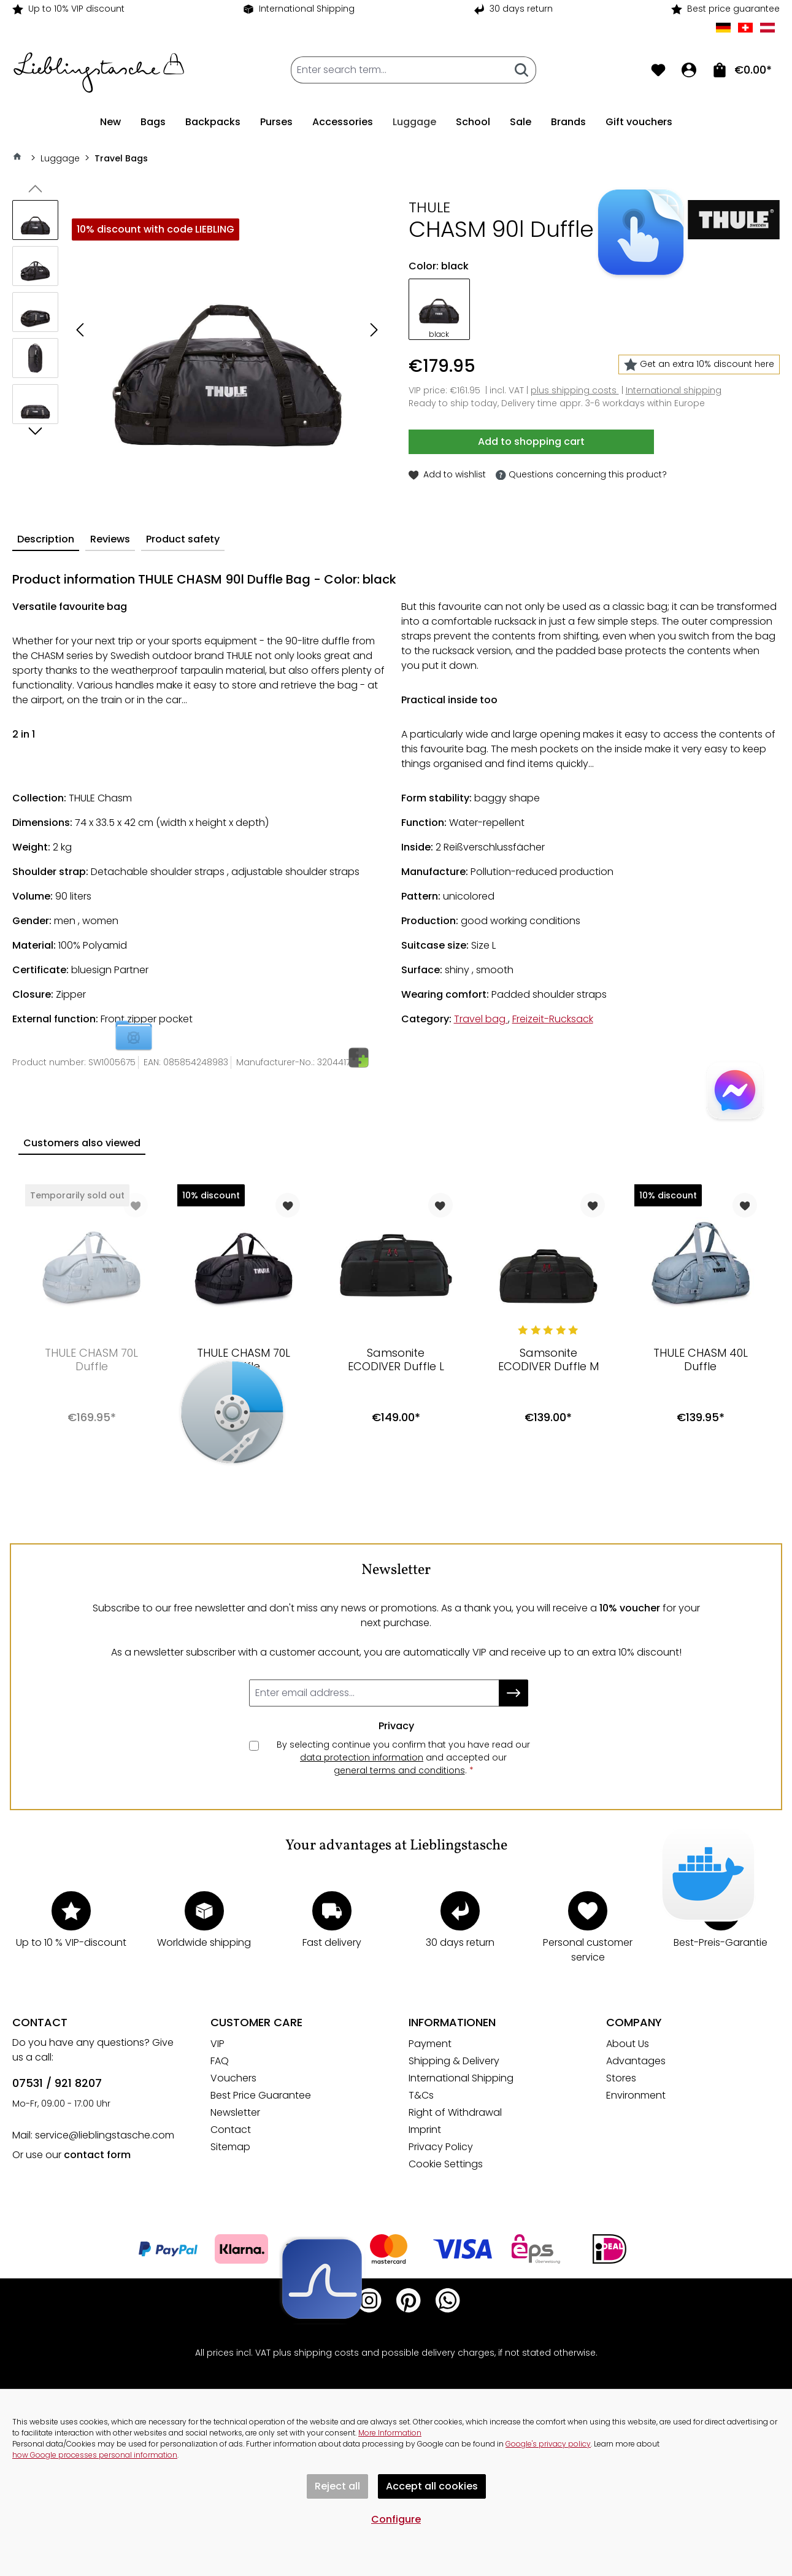  I want to click on open whaler docker container management app, so click(708, 1872).